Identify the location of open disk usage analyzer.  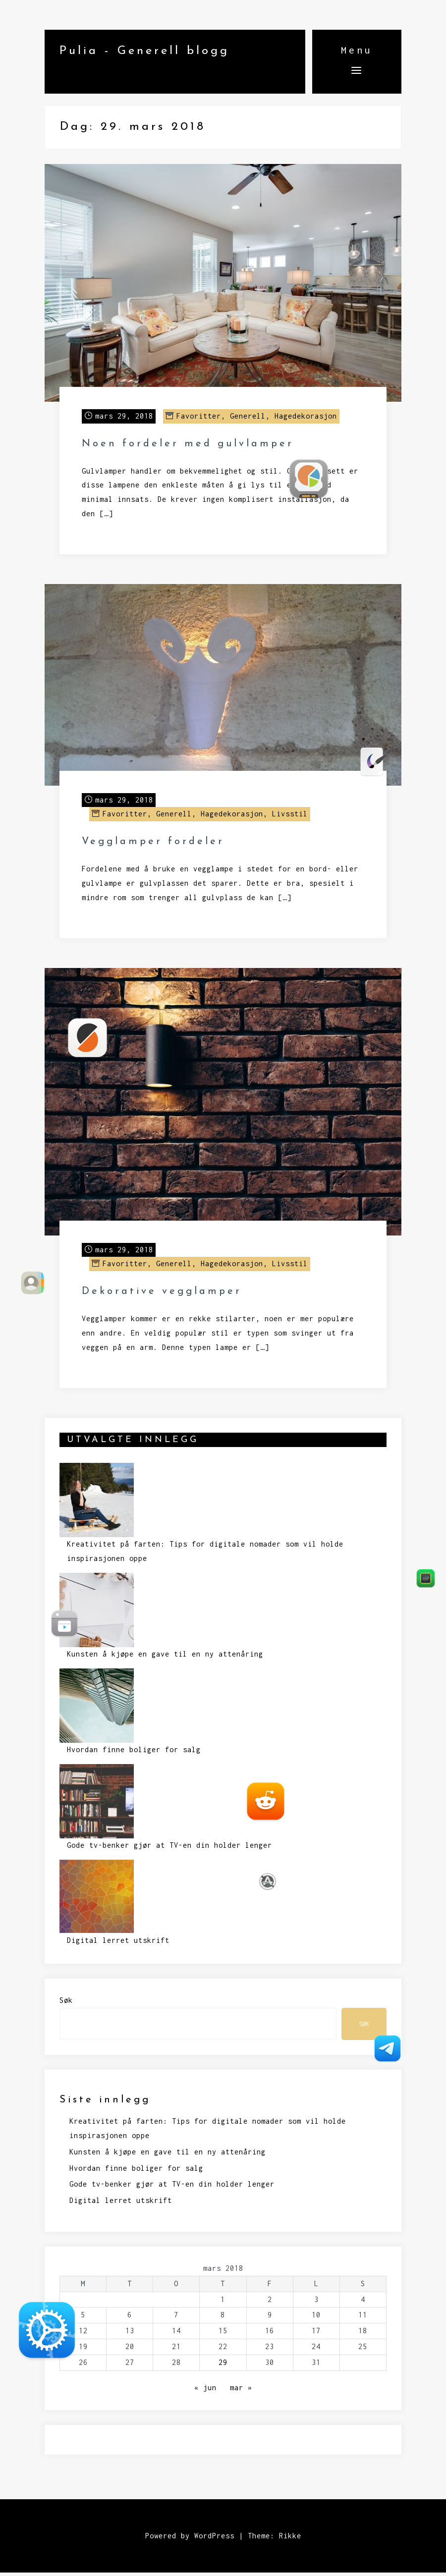
(309, 480).